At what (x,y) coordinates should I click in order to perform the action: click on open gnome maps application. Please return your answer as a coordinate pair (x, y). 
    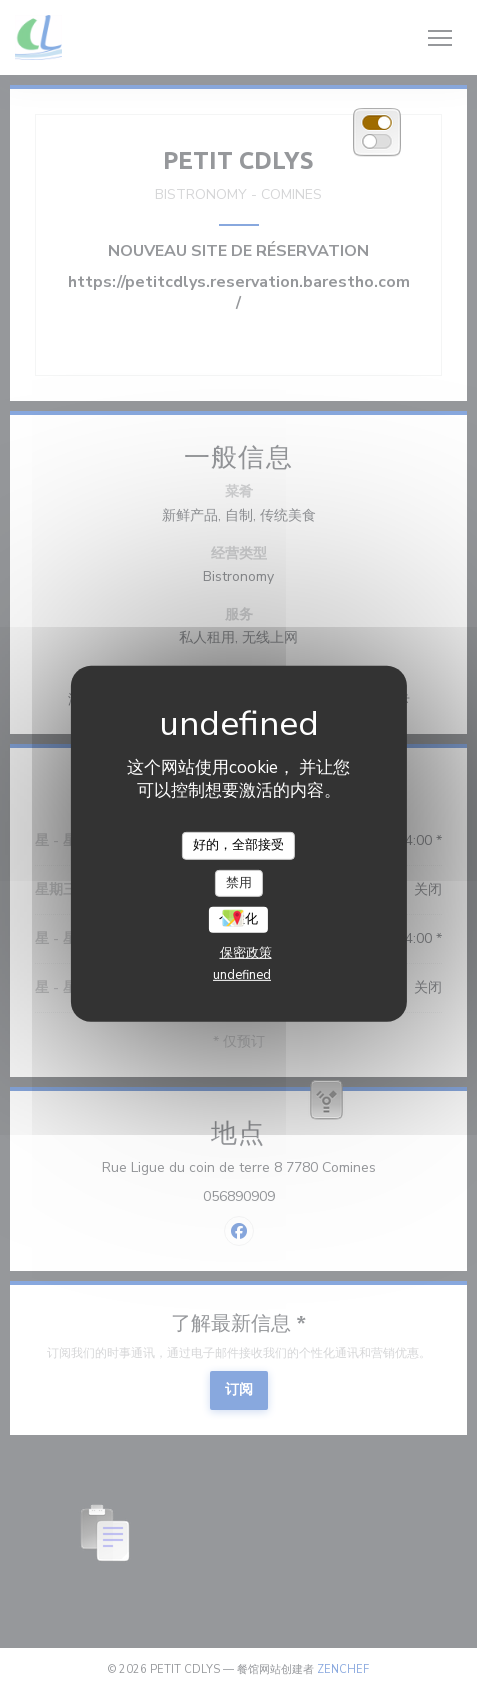
    Looking at the image, I should click on (233, 918).